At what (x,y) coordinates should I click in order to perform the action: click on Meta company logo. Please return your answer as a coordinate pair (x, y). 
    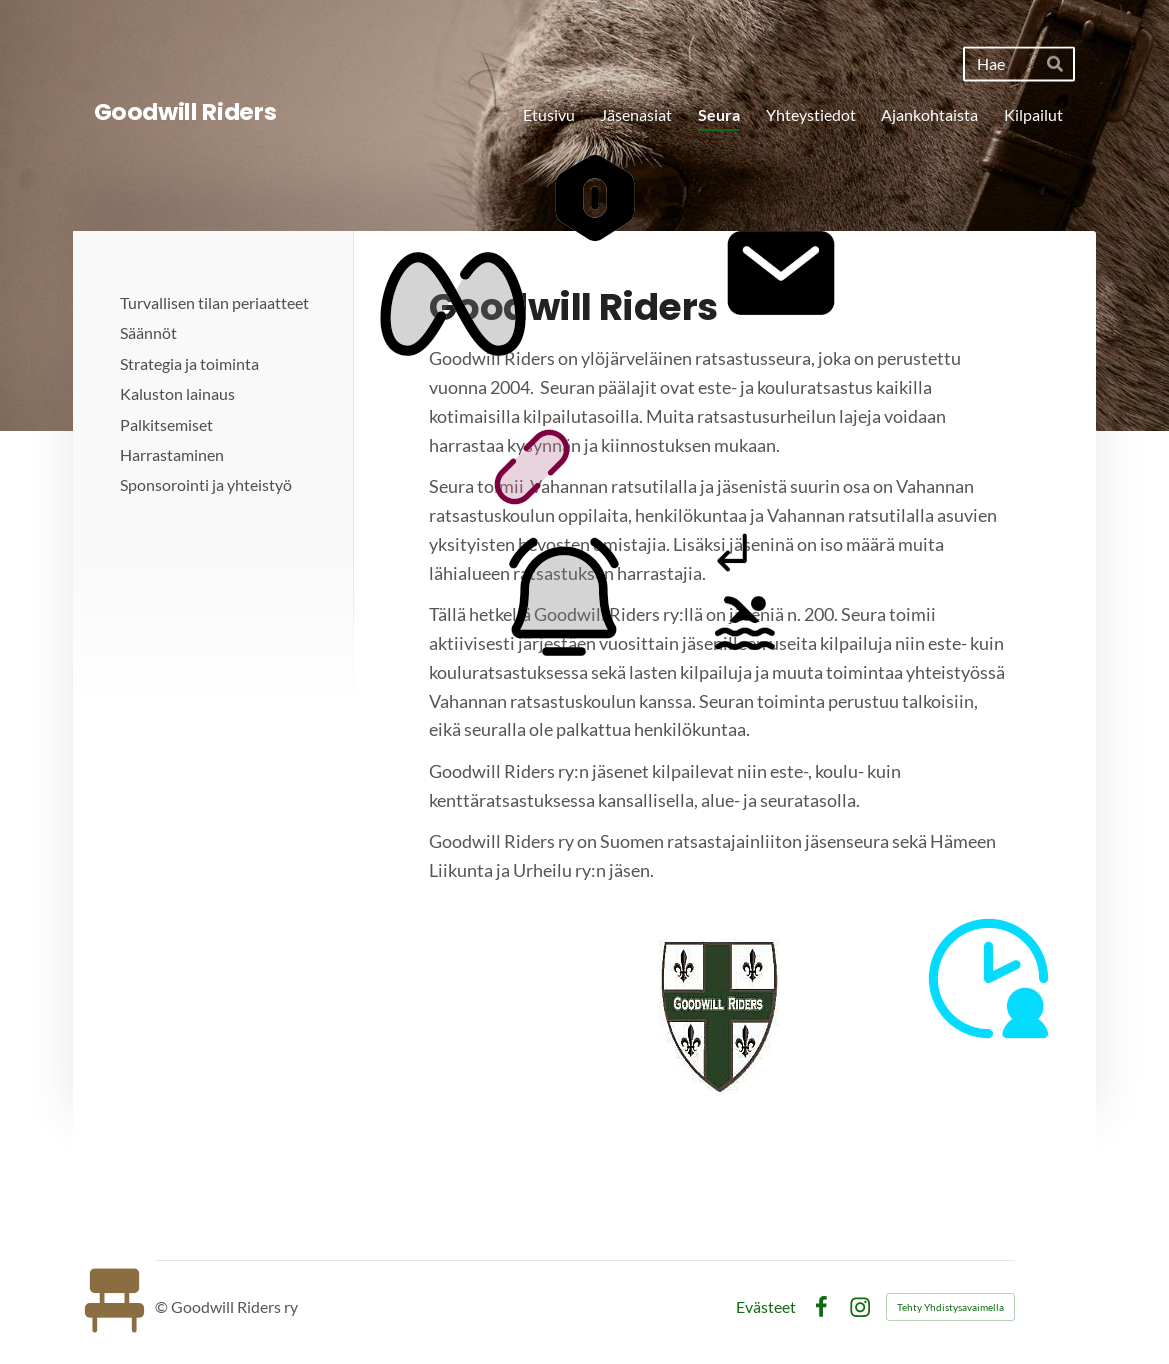
    Looking at the image, I should click on (453, 304).